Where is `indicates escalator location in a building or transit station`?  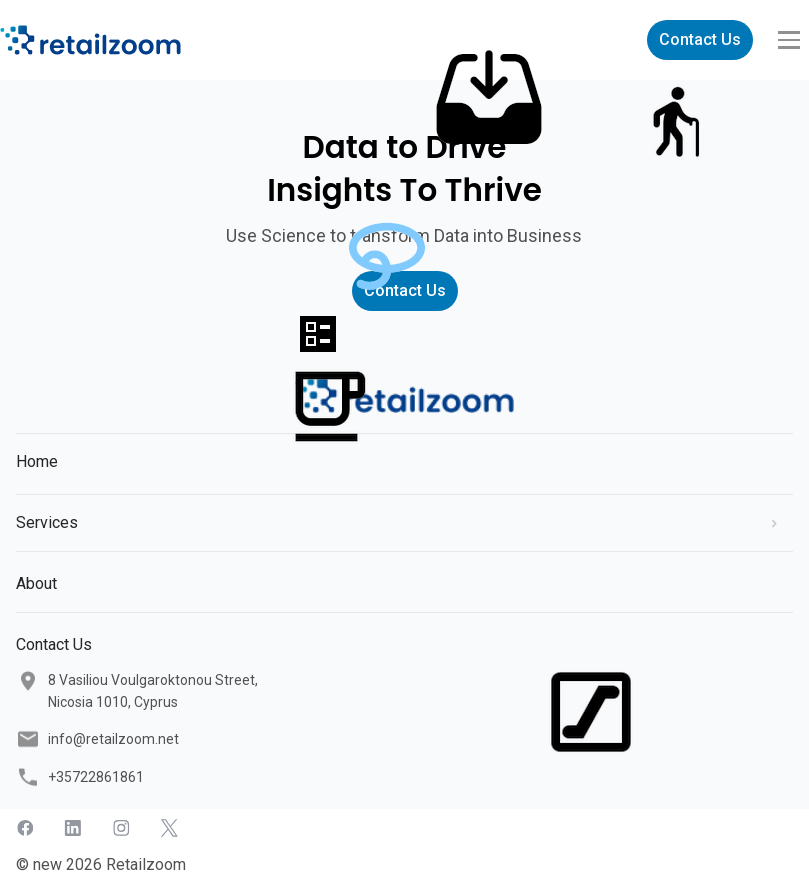
indicates escalator location in a building or transit station is located at coordinates (591, 712).